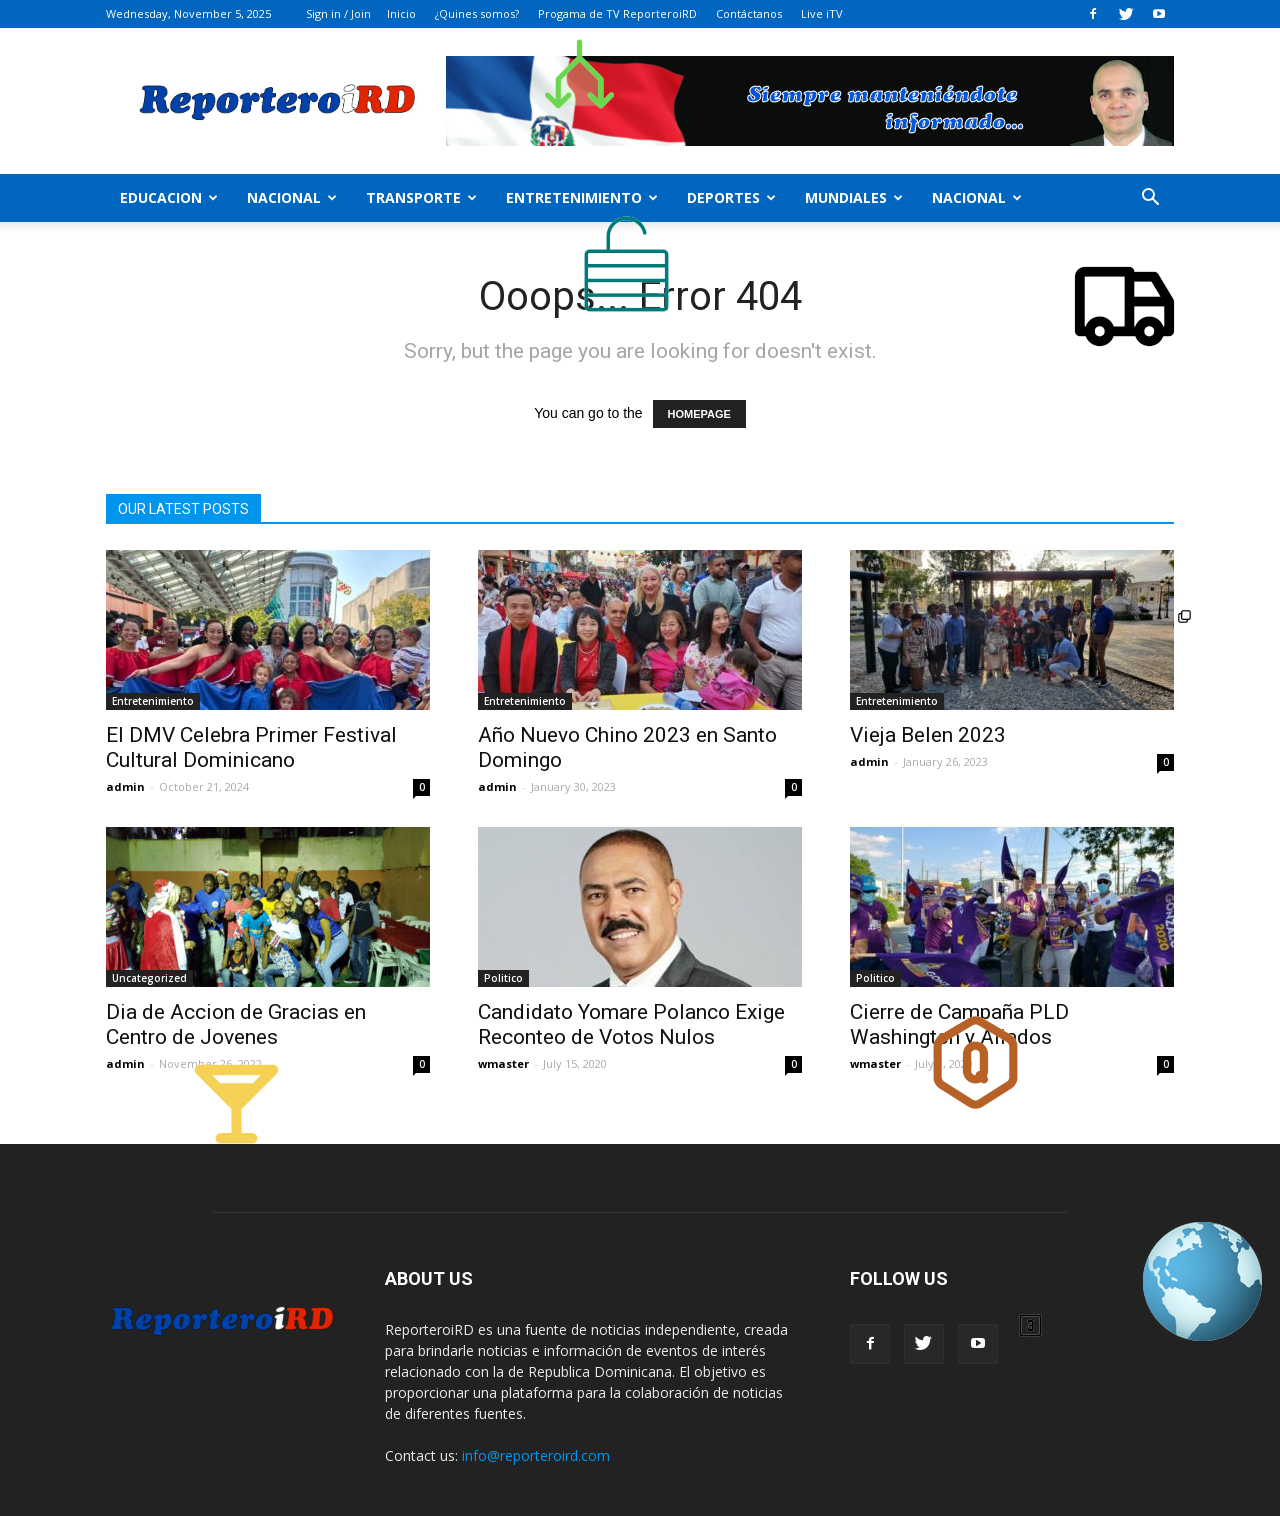  Describe the element at coordinates (579, 76) in the screenshot. I see `split content into multiple paths` at that location.